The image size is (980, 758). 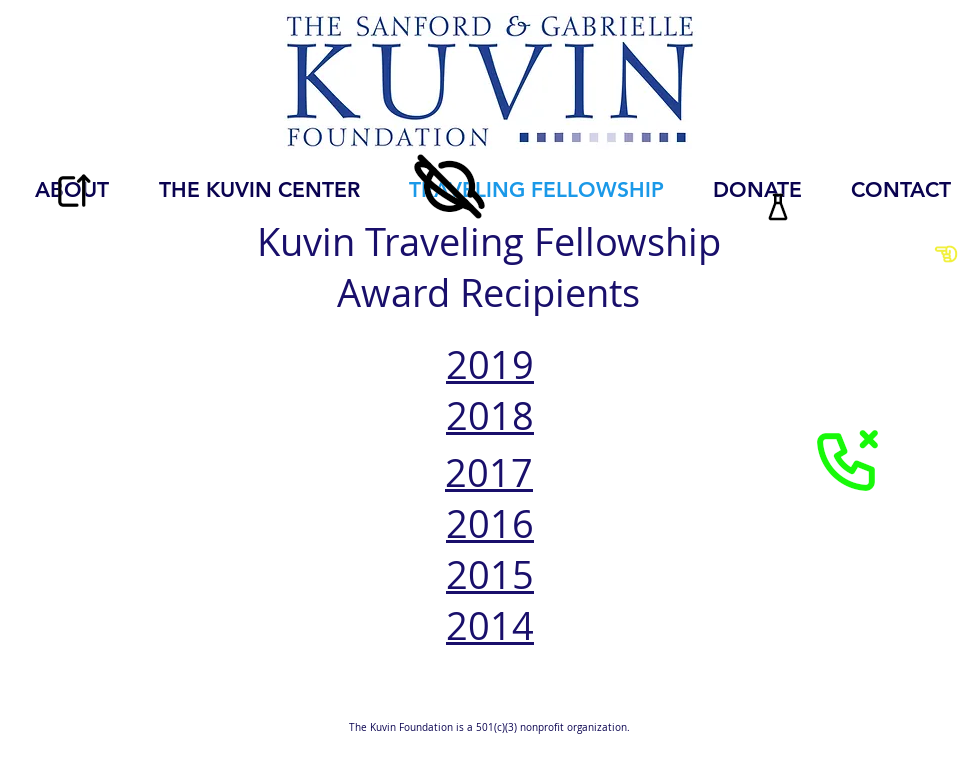 What do you see at coordinates (946, 254) in the screenshot?
I see `navigate to the previous item or screen` at bounding box center [946, 254].